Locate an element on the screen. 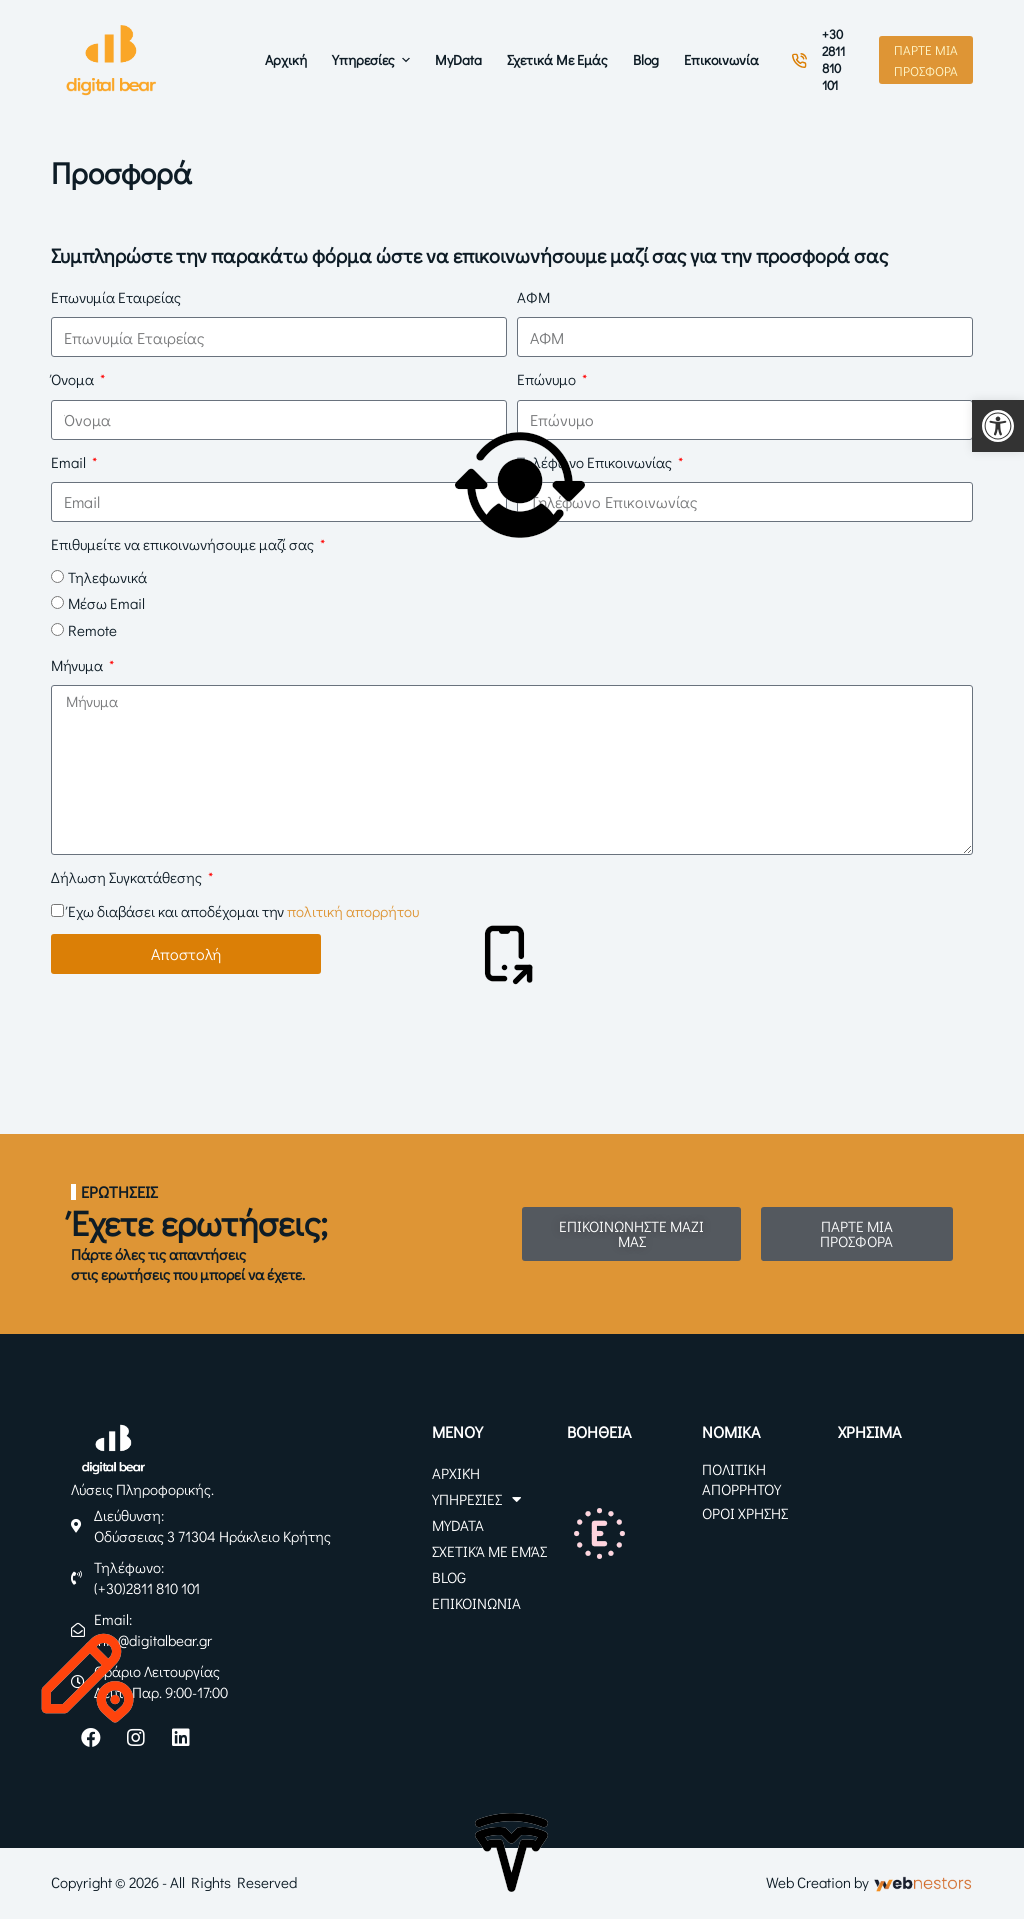  pin or save an edited note is located at coordinates (83, 1672).